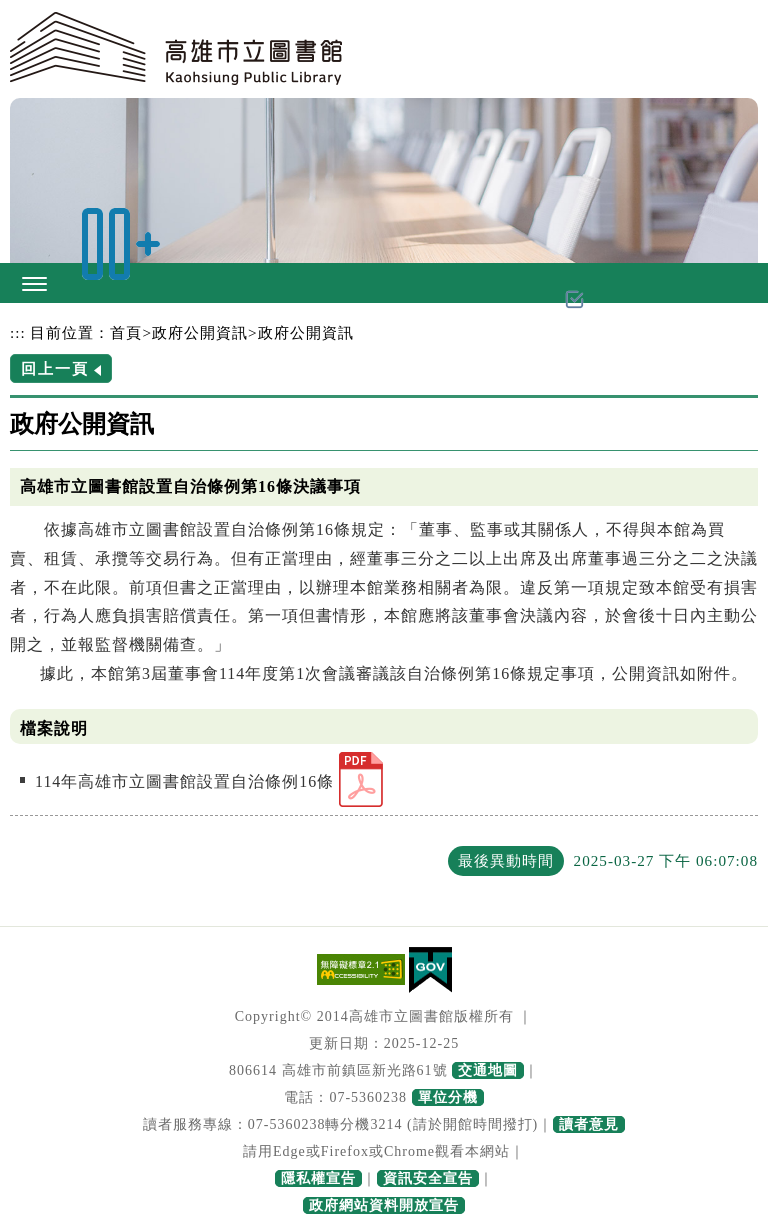  I want to click on add a new column to the right, so click(115, 244).